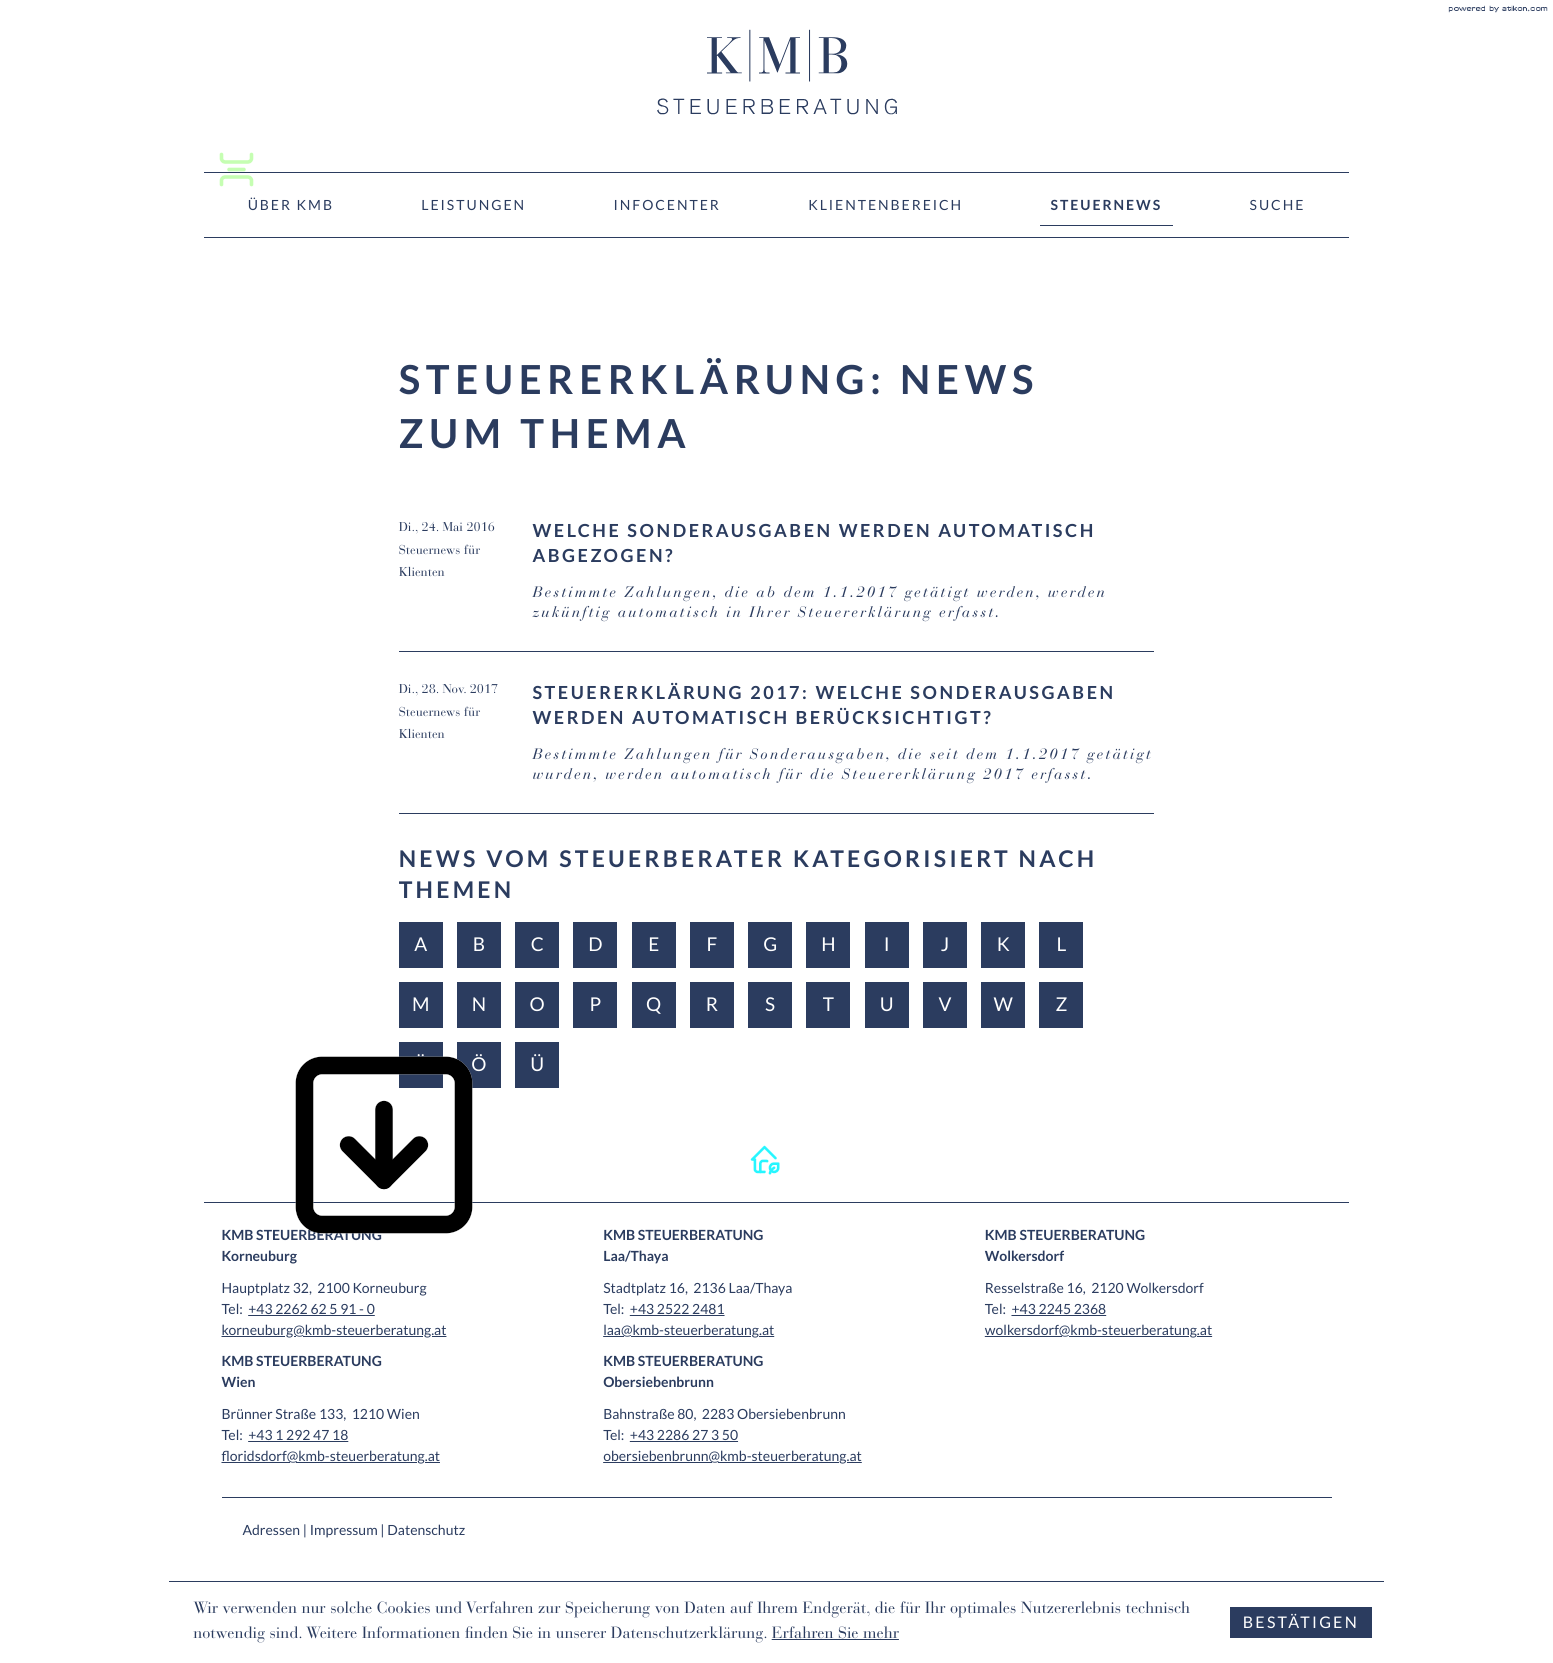  I want to click on view eco-friendly home settings, so click(764, 1159).